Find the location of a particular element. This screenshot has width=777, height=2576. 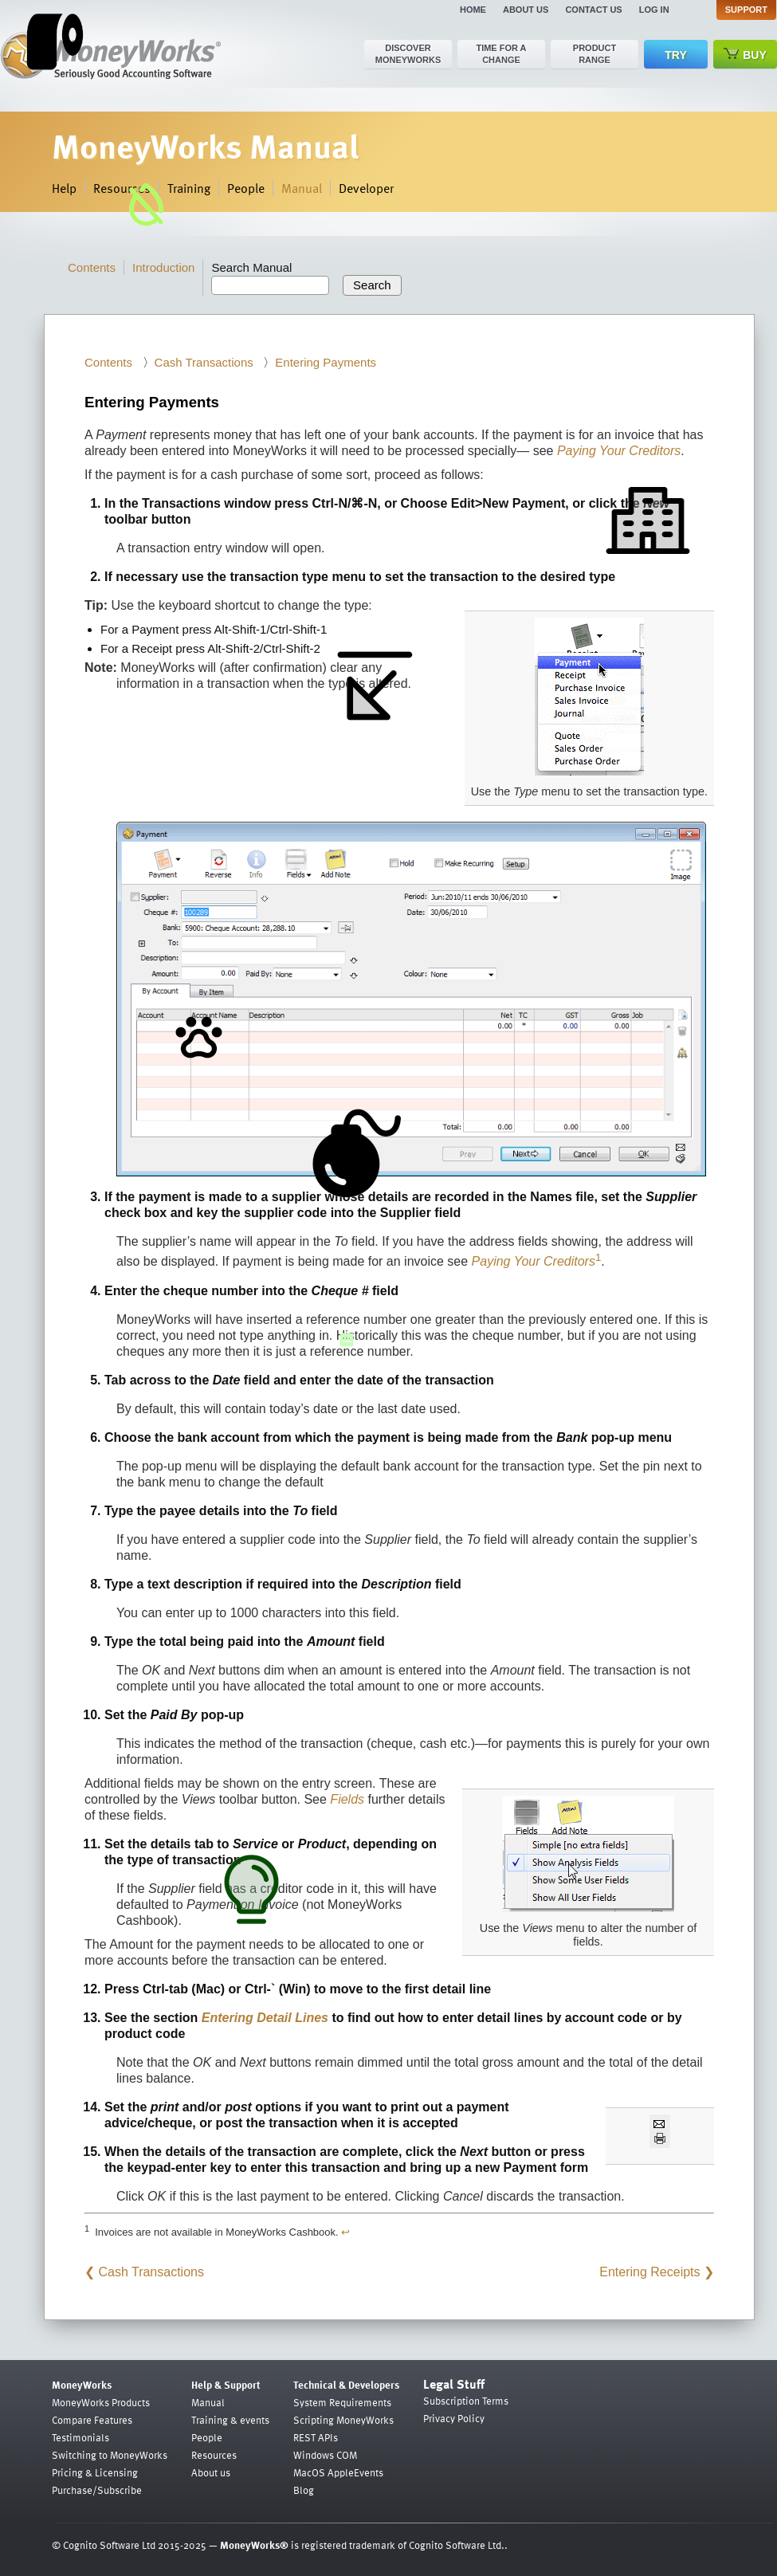

move item to bottom-left corner is located at coordinates (371, 685).